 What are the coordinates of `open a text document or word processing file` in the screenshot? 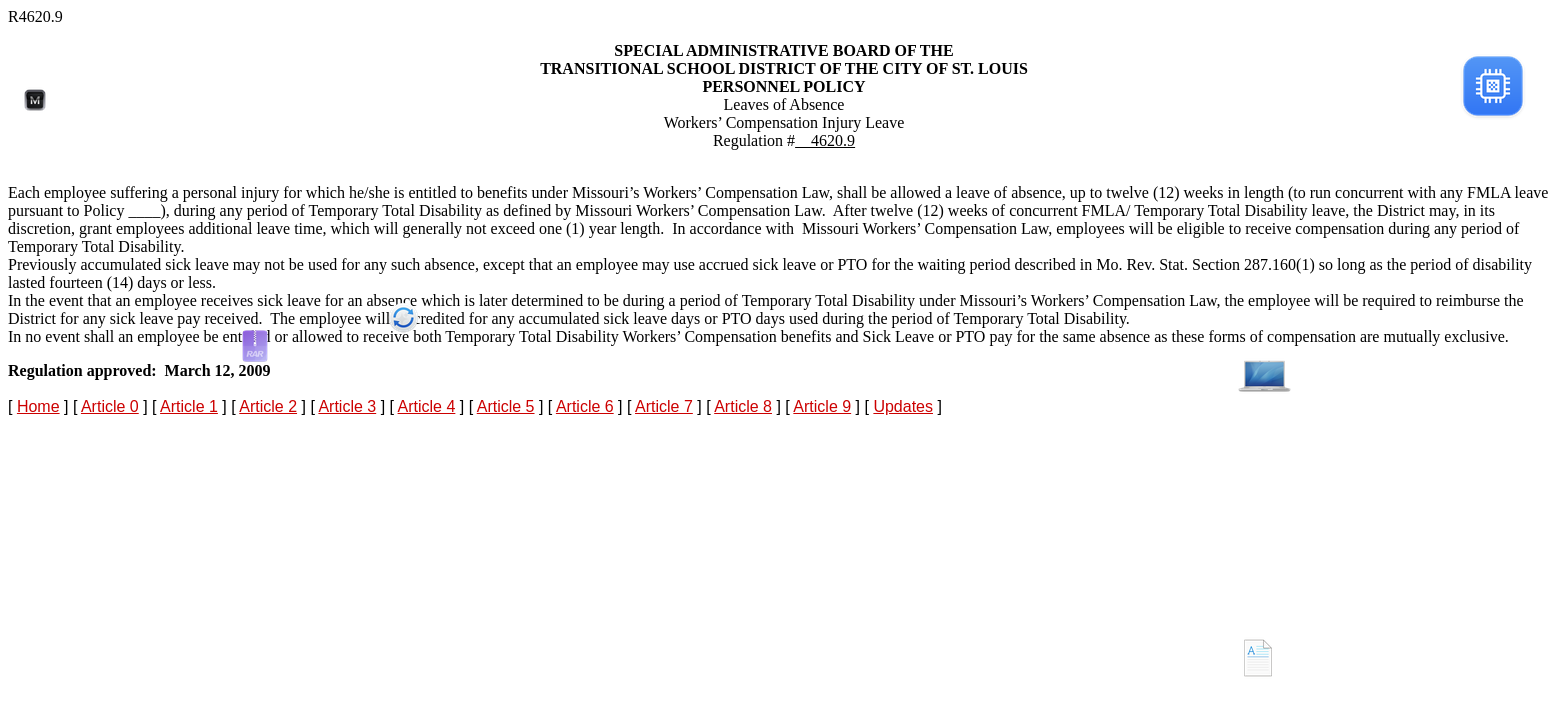 It's located at (1258, 658).